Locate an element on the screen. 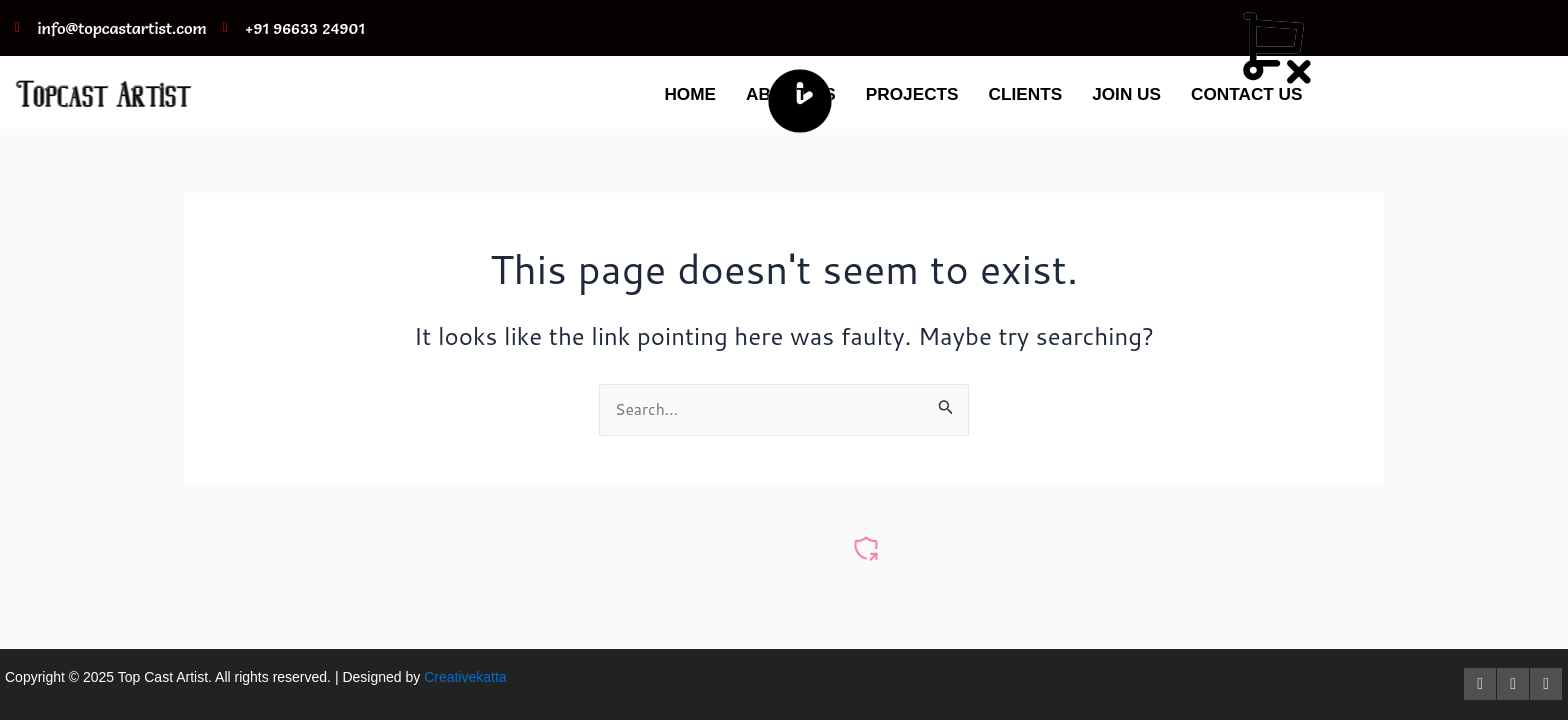  remove item from cart is located at coordinates (1273, 46).